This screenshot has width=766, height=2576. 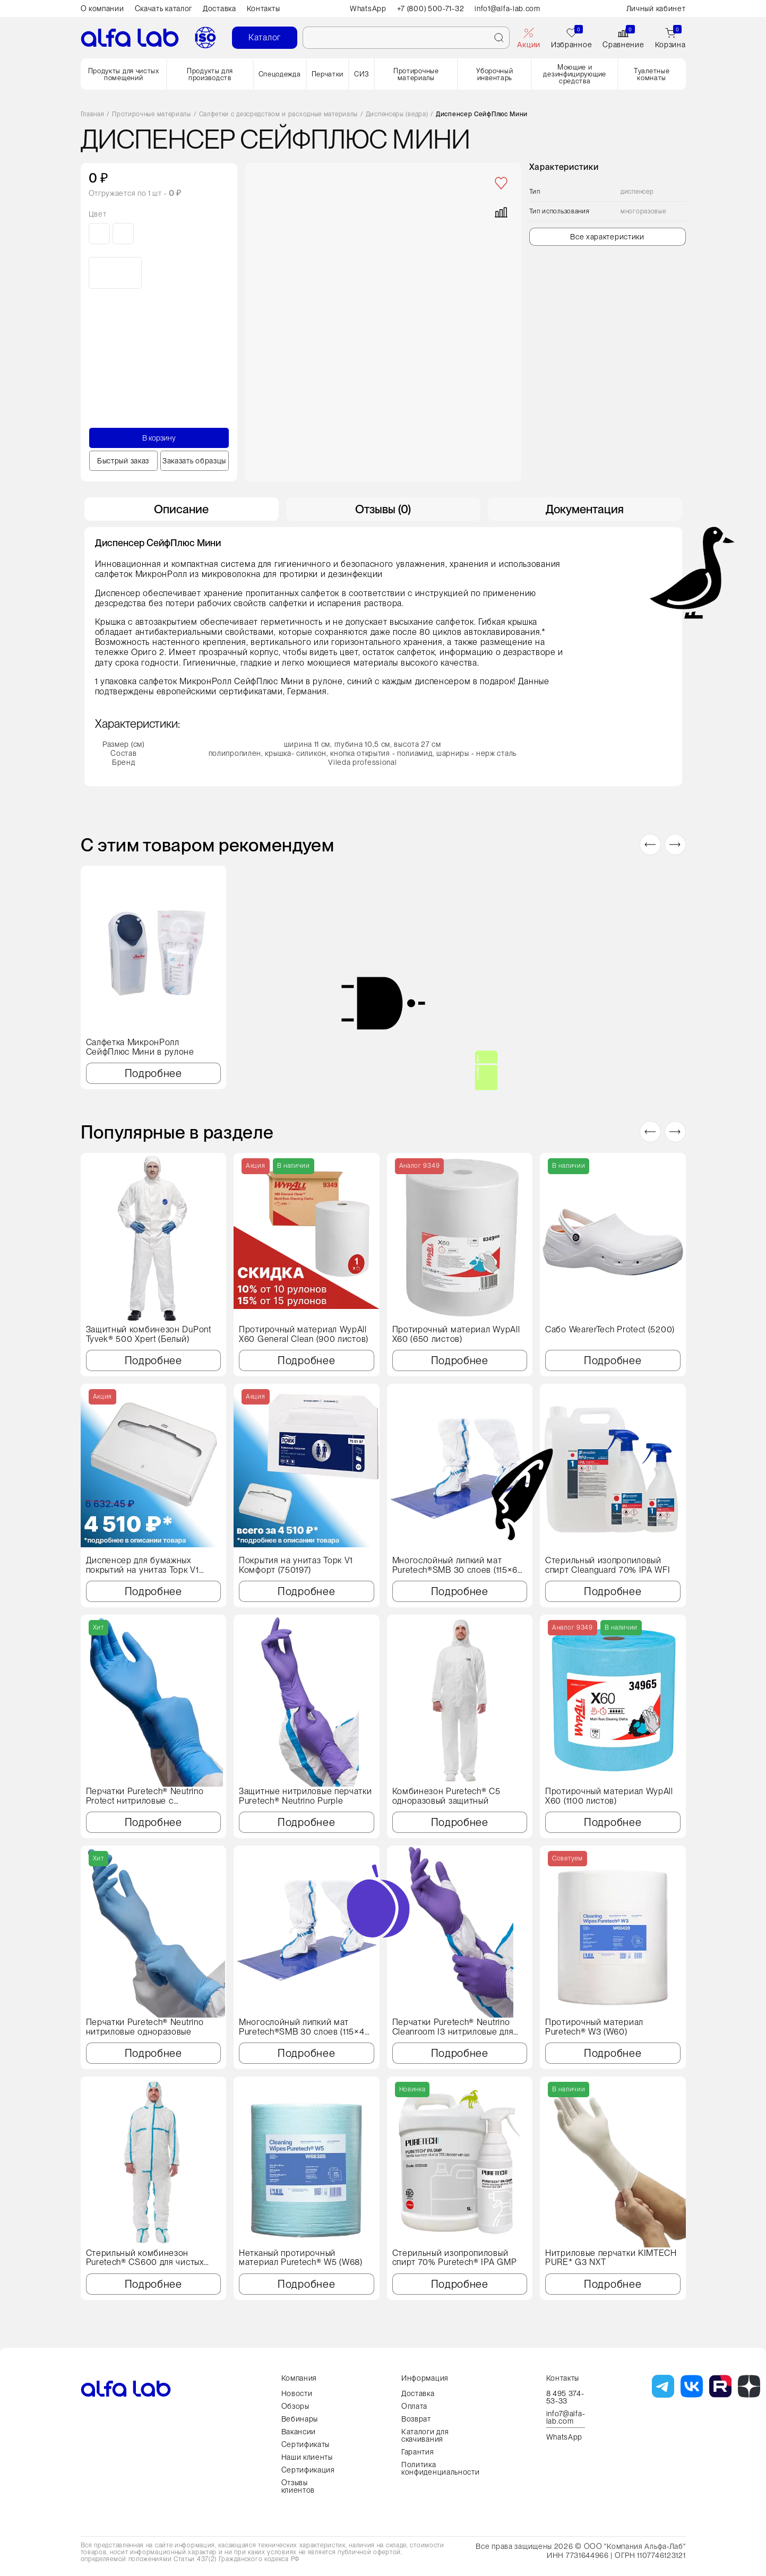 What do you see at coordinates (383, 1003) in the screenshot?
I see `represents a NAND logic gate in a circuit diagram` at bounding box center [383, 1003].